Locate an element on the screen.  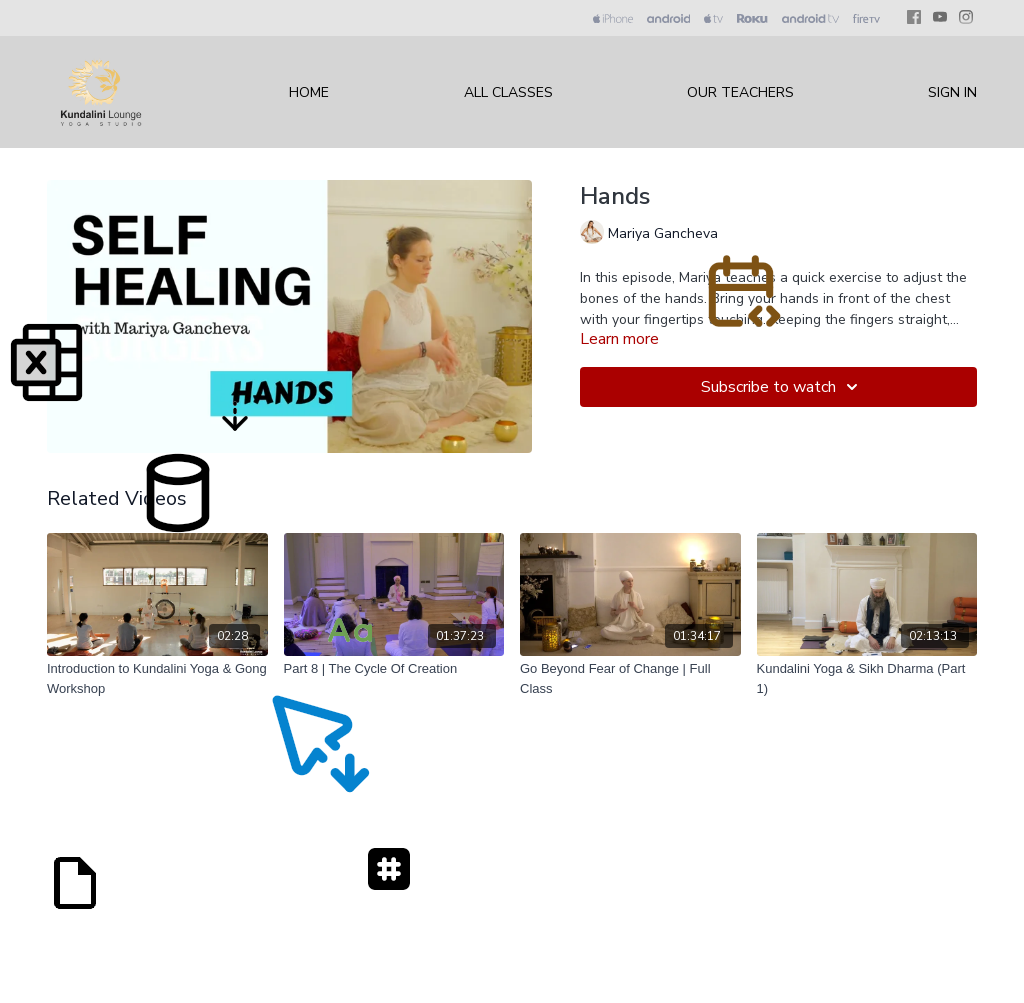
scroll or navigate downward is located at coordinates (316, 739).